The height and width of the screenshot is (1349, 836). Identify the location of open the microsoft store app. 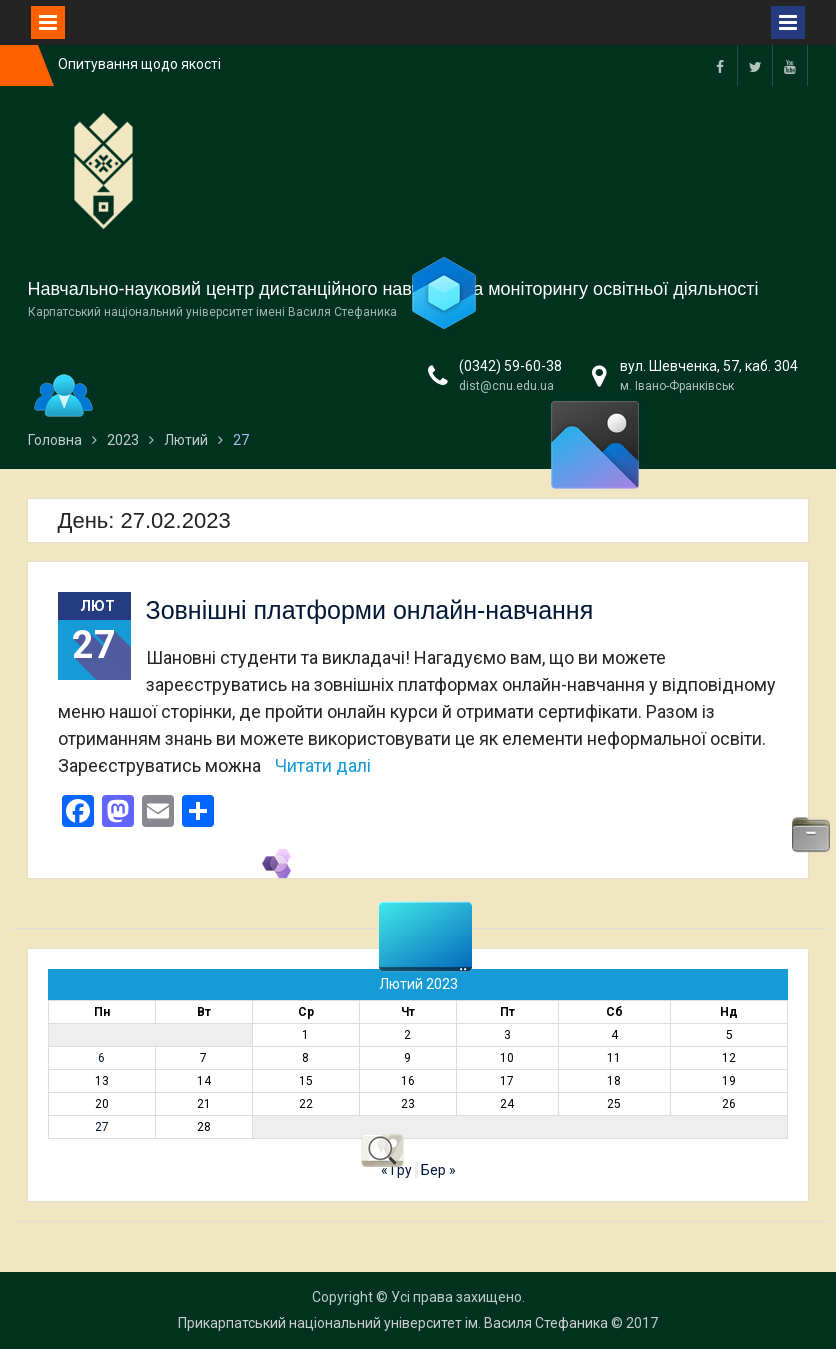
(276, 863).